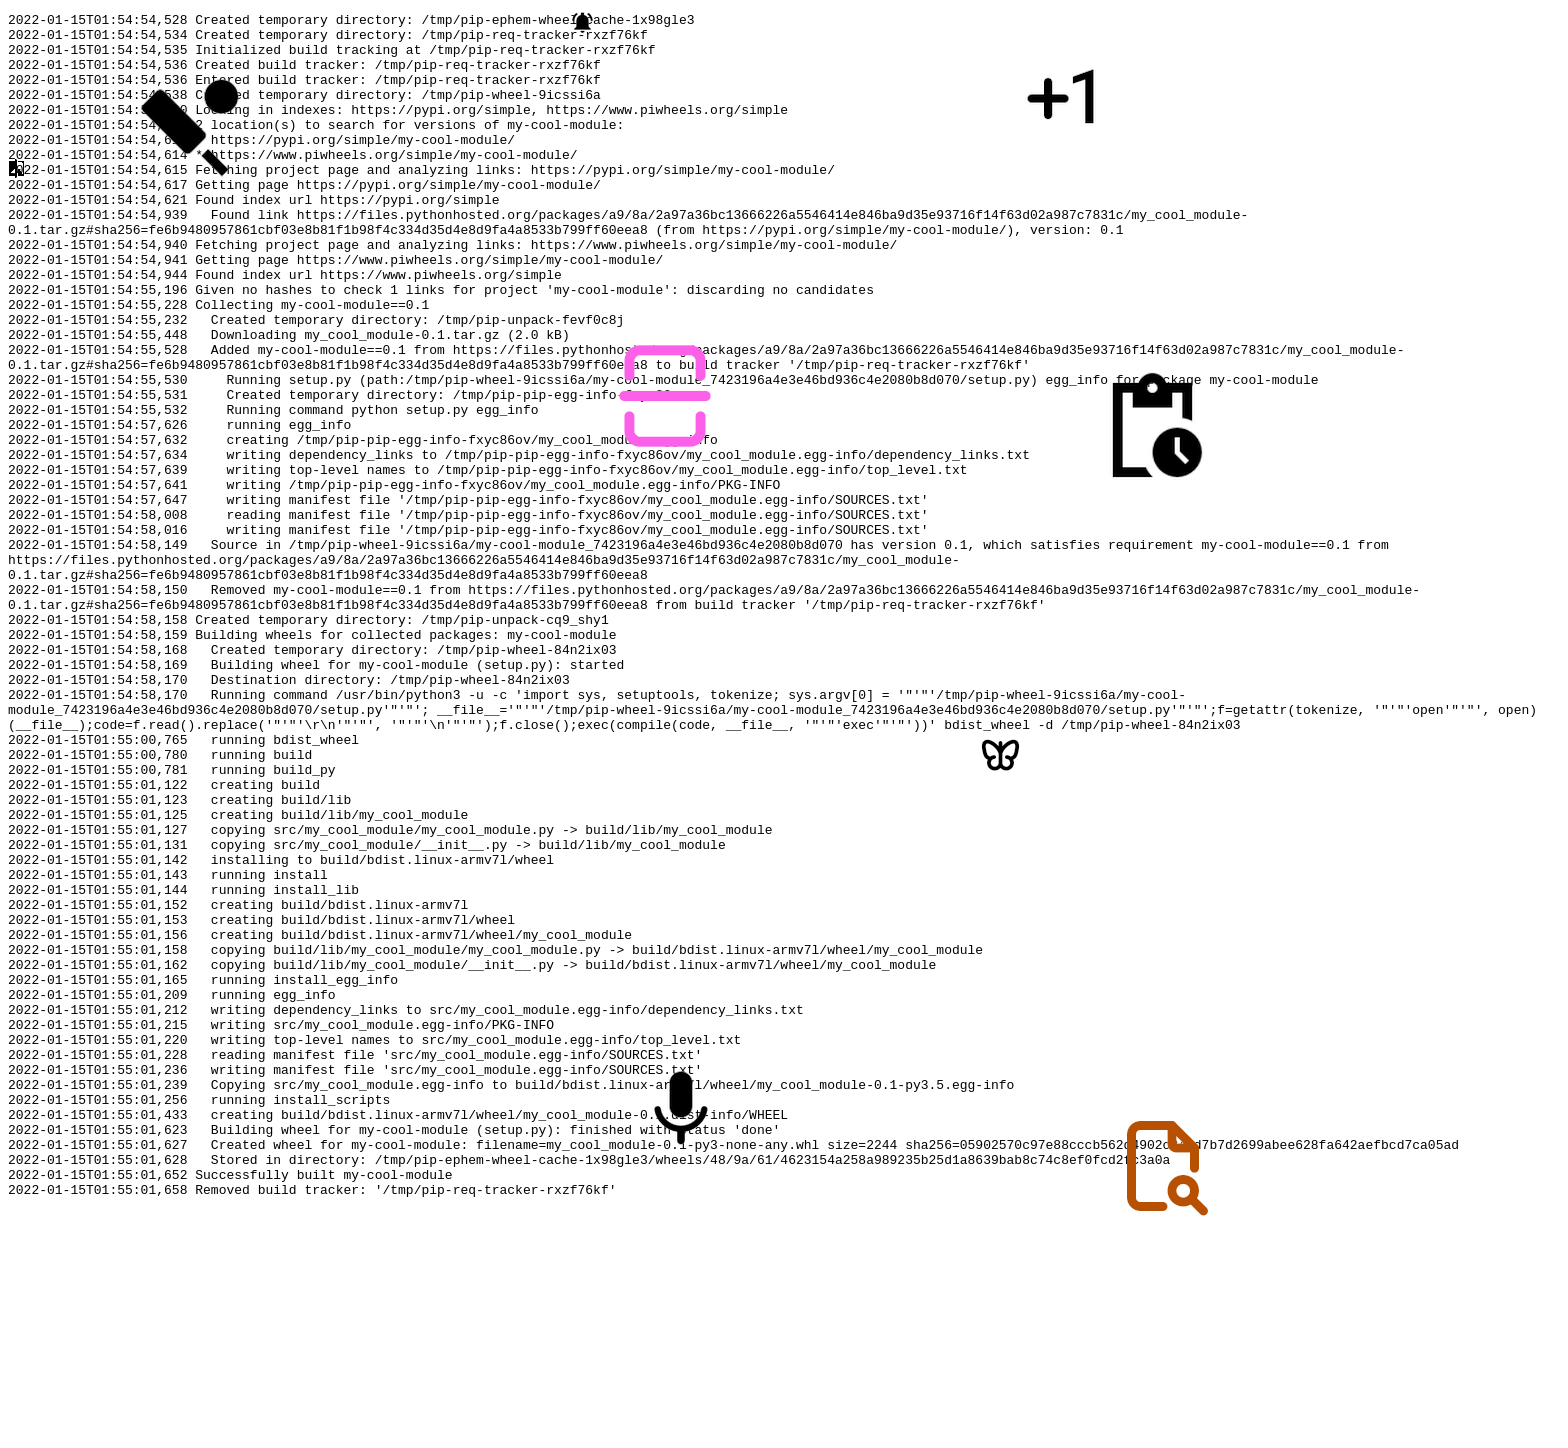  I want to click on tap to use voice input, so click(681, 1106).